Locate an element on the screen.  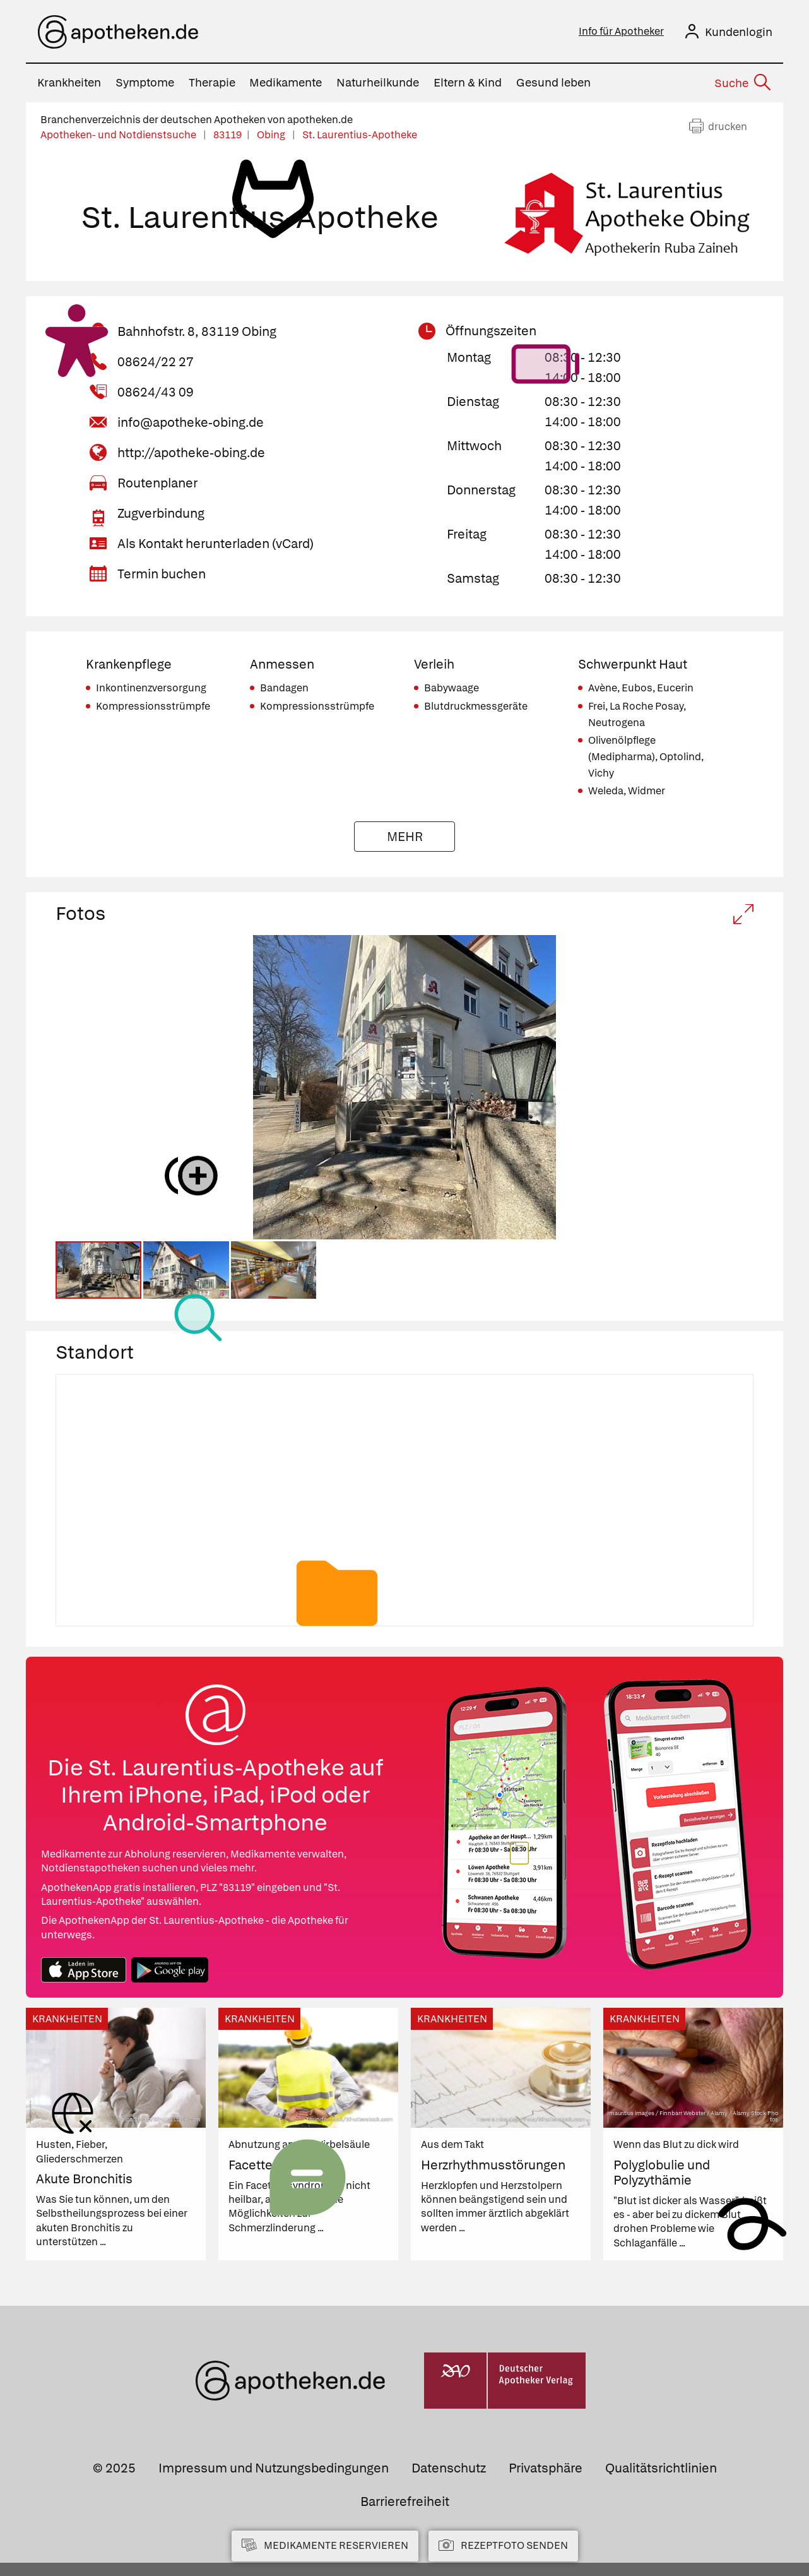
add a duplicate control point is located at coordinates (191, 1176).